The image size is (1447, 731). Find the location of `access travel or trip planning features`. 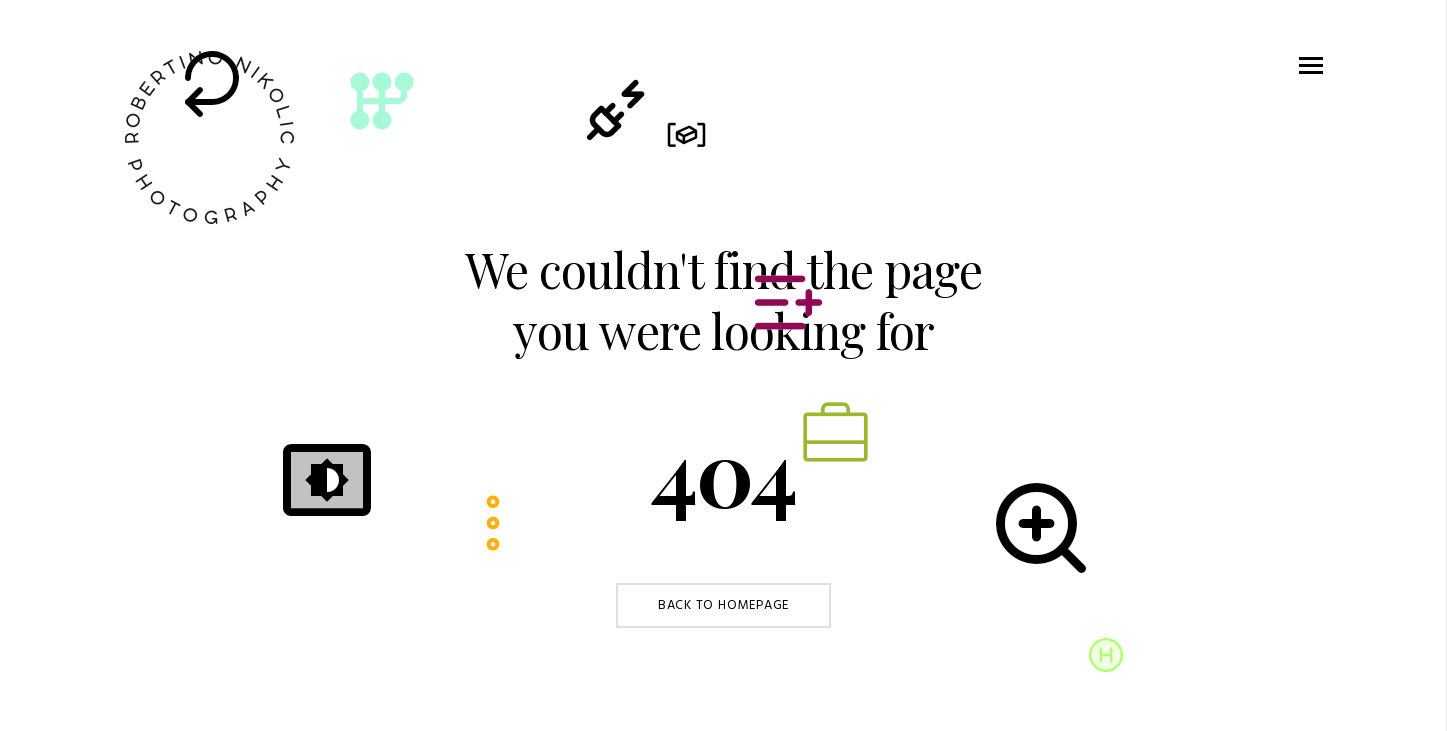

access travel or trip planning features is located at coordinates (835, 434).